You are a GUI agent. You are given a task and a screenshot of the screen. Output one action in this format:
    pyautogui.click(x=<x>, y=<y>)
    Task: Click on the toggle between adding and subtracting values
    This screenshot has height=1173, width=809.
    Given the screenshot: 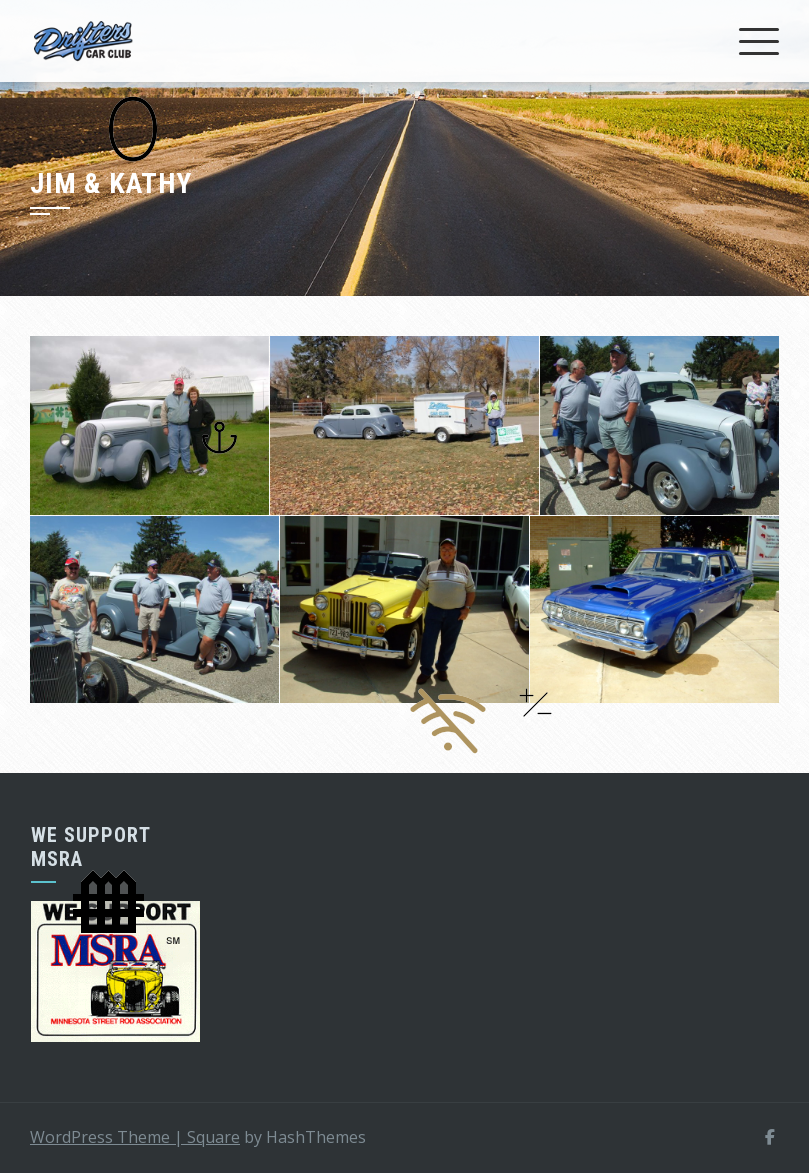 What is the action you would take?
    pyautogui.click(x=535, y=704)
    